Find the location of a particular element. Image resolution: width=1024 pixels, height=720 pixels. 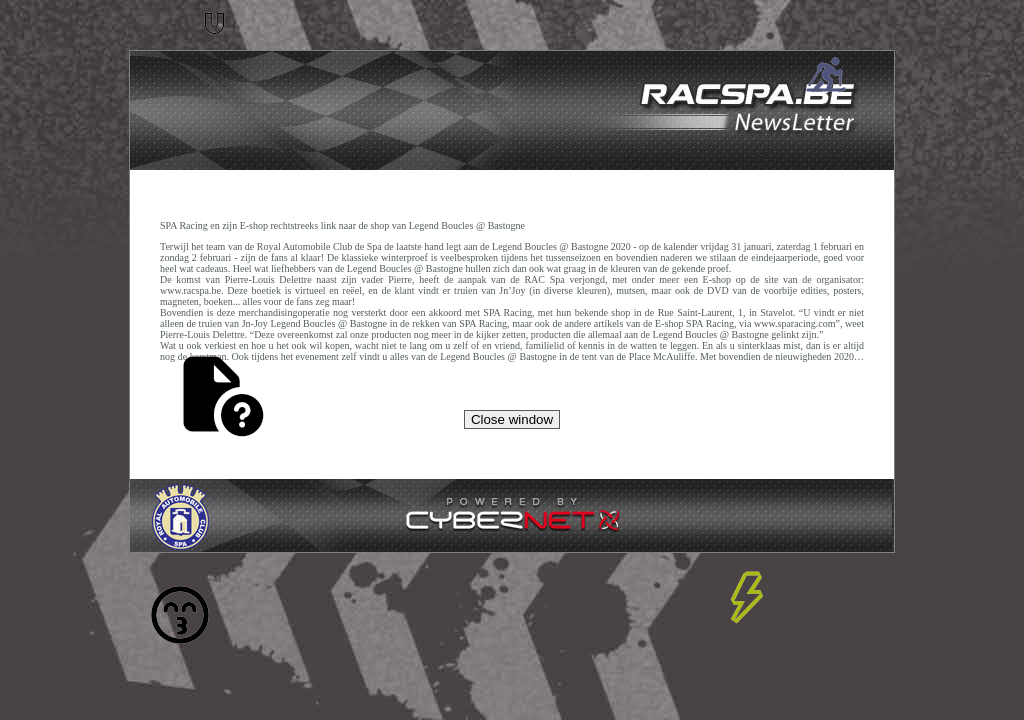

access nordic skiing trails or activities is located at coordinates (826, 74).